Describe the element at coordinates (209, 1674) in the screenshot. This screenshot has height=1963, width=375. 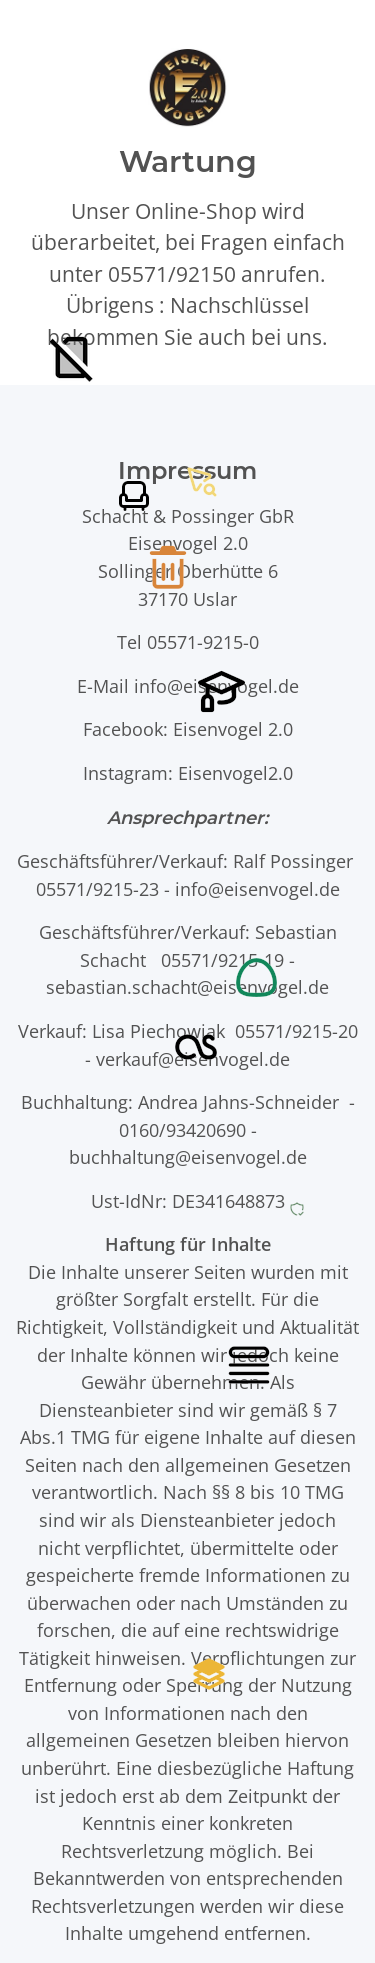
I see `view front layer of a stack` at that location.